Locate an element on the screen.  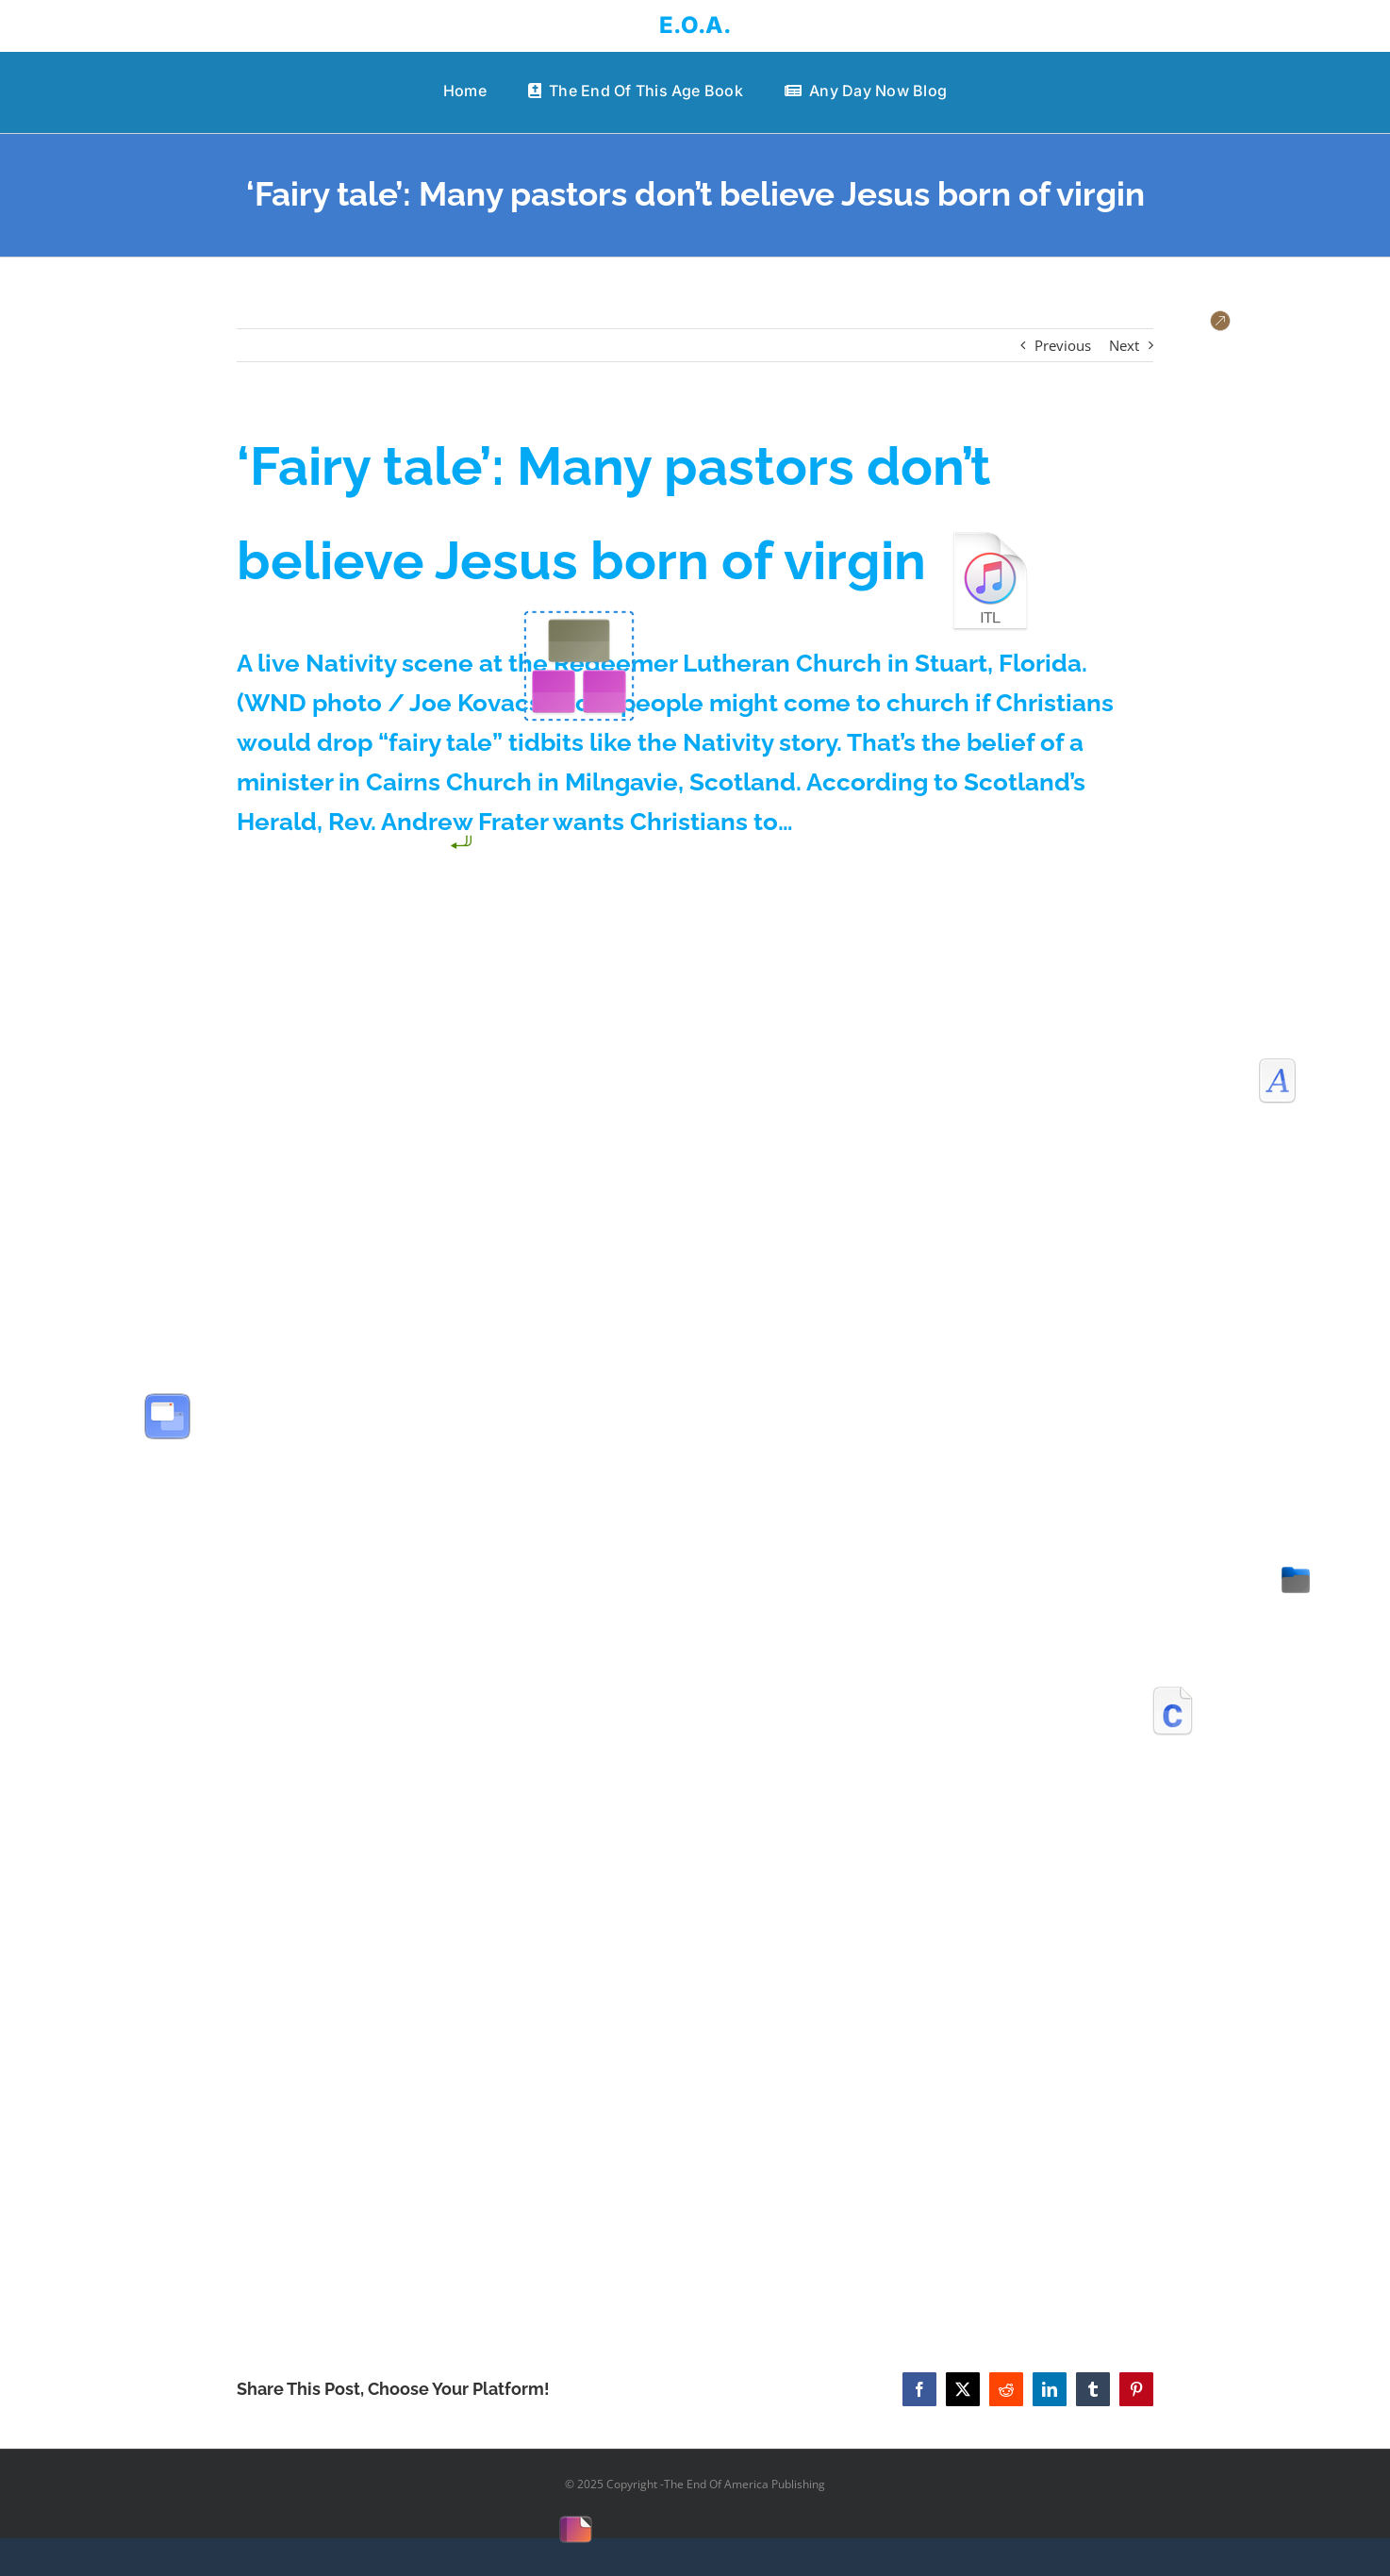
a C programming language source file is located at coordinates (1172, 1710).